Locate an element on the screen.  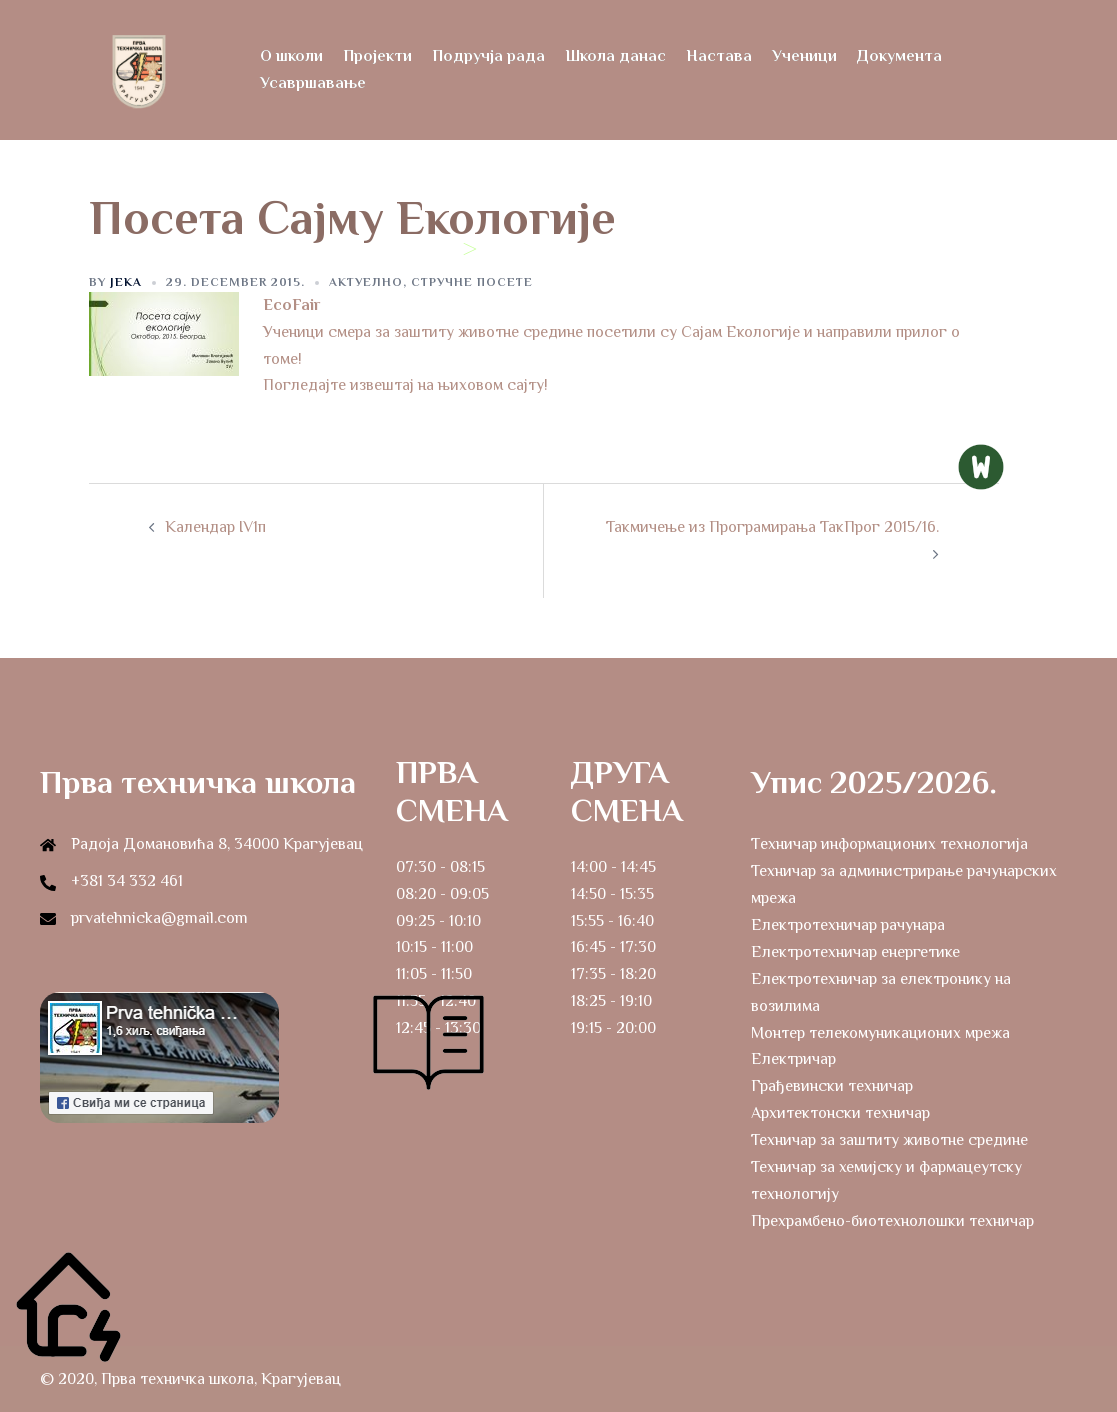
Wikipedia or Wikimedia app shortcut is located at coordinates (981, 467).